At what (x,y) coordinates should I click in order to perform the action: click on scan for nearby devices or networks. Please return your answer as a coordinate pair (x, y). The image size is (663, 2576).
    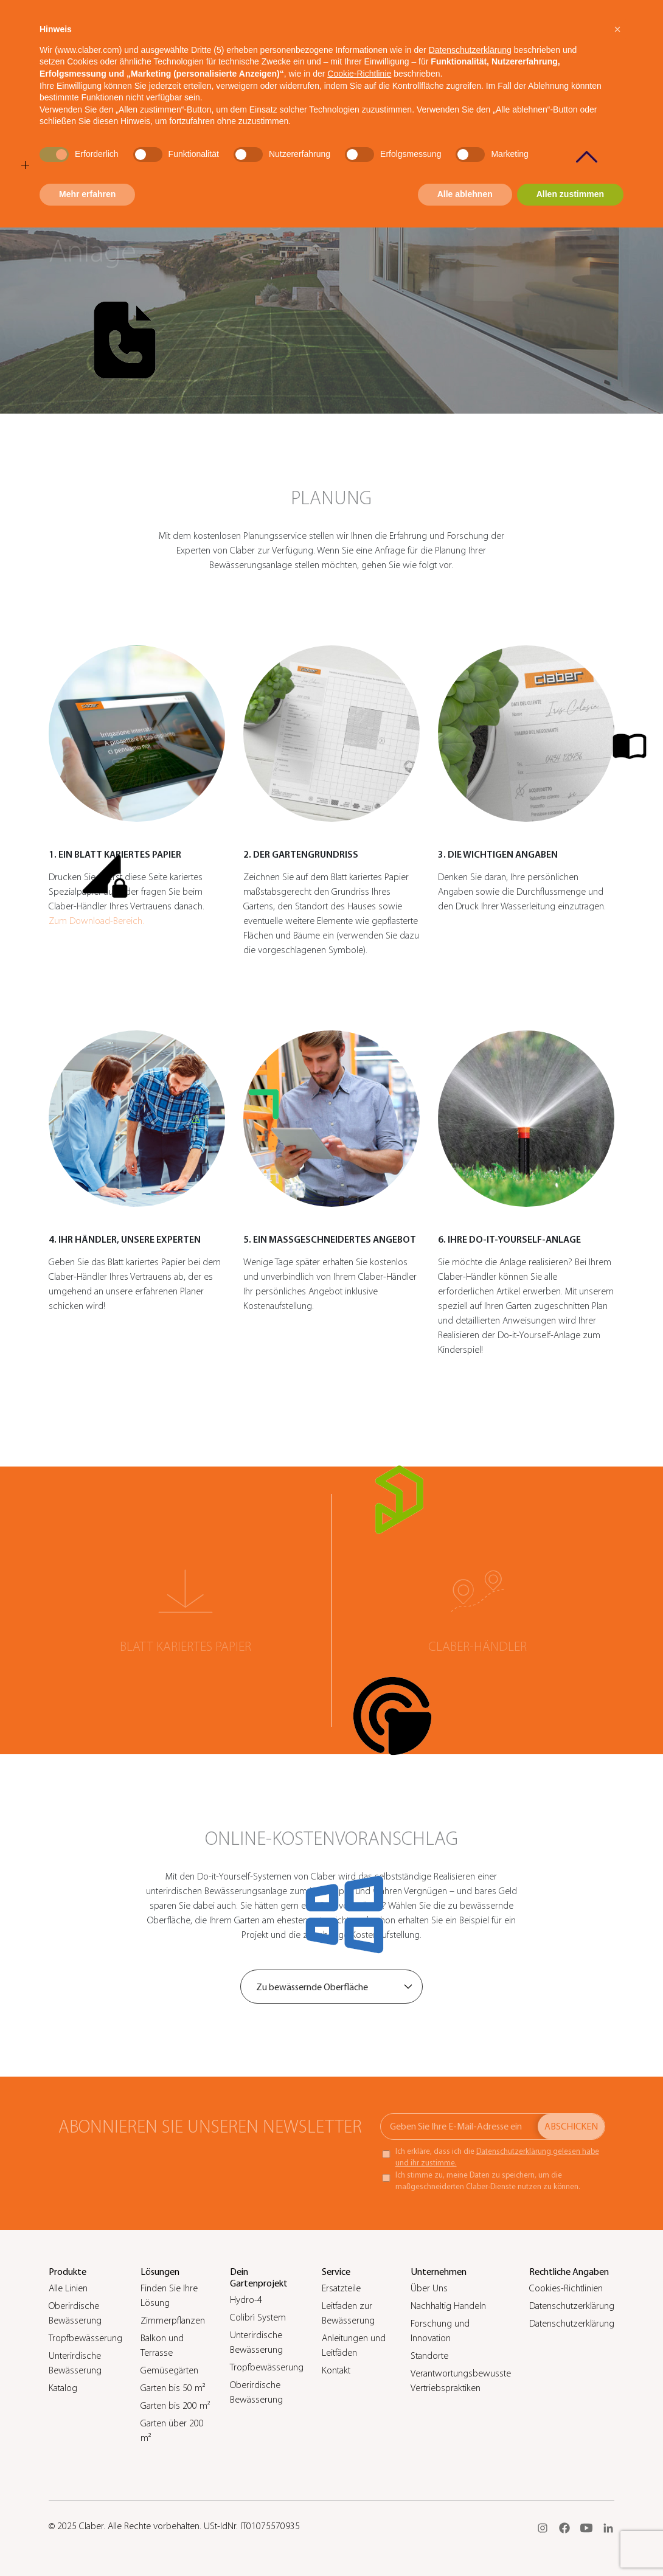
    Looking at the image, I should click on (392, 1716).